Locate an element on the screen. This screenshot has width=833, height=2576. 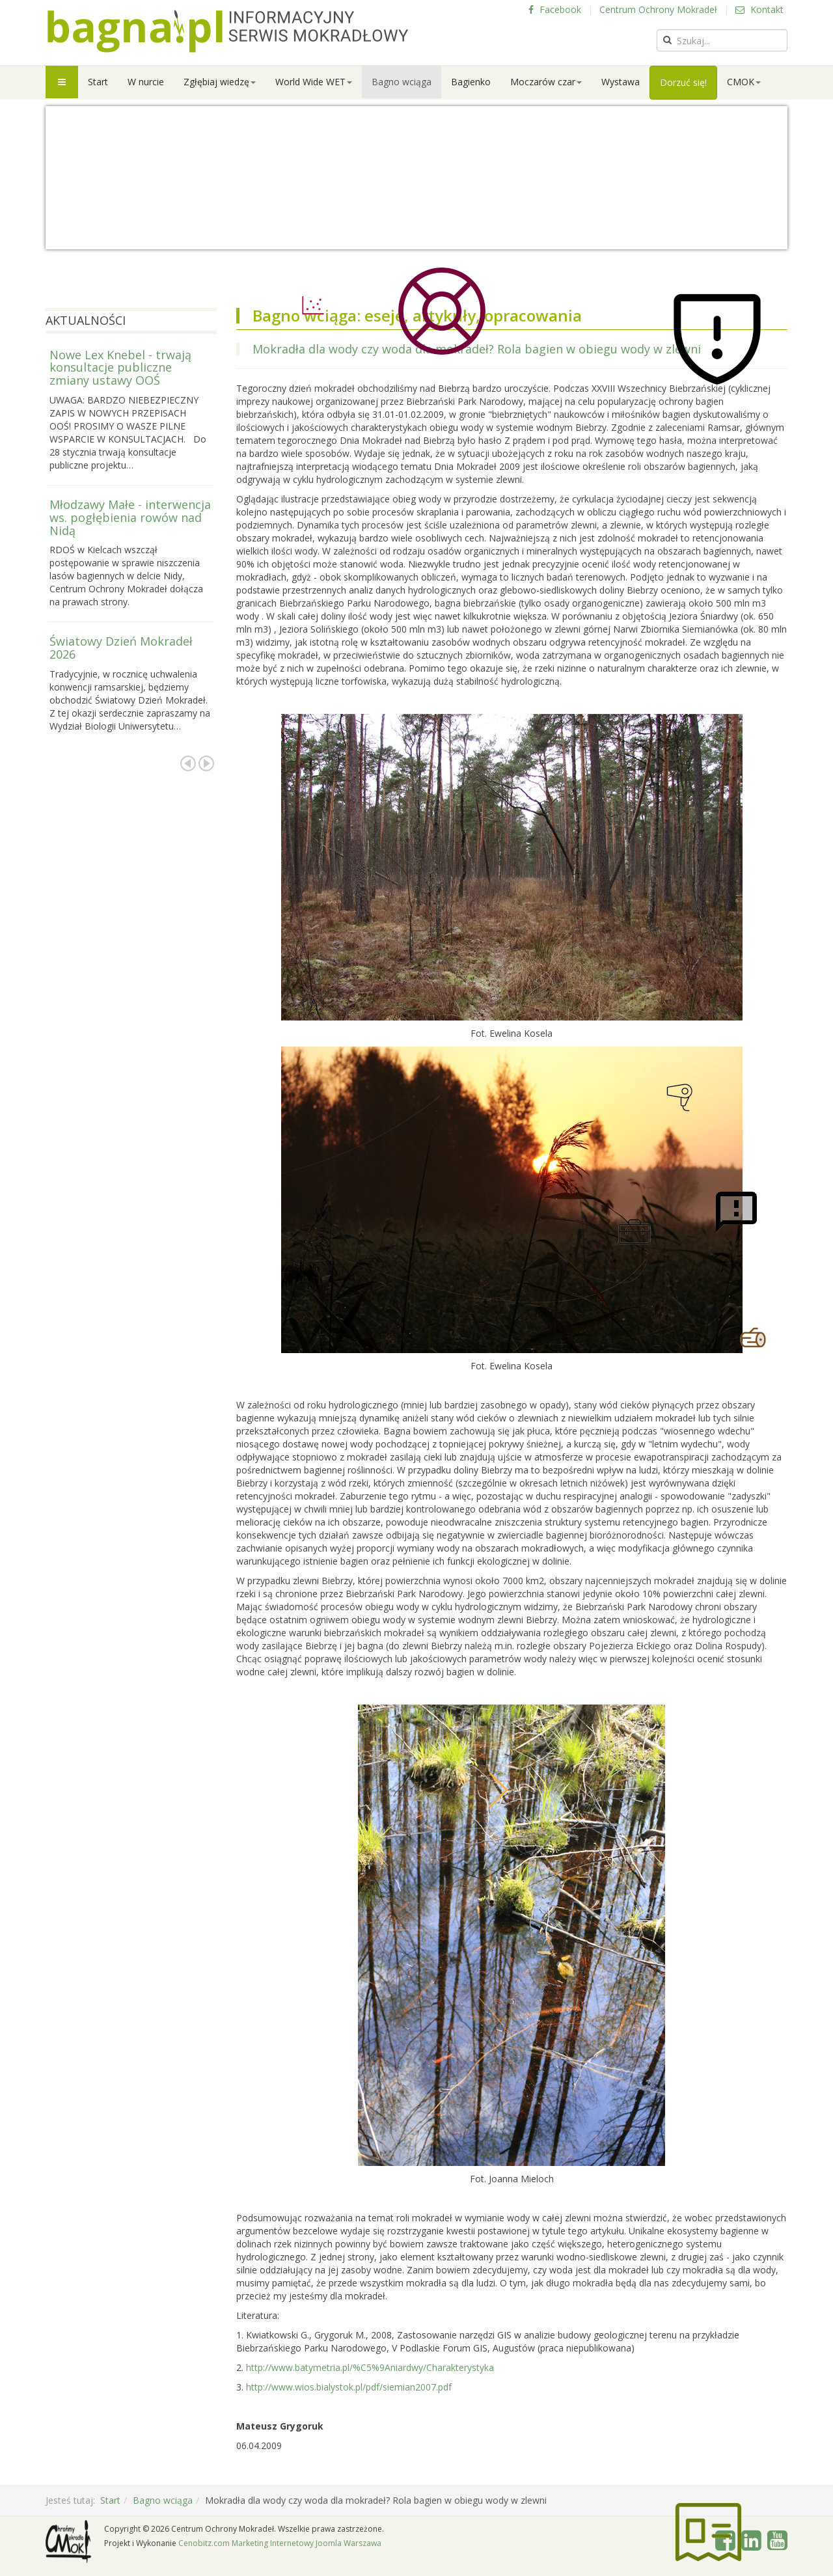
view news articles or press clippings is located at coordinates (708, 2530).